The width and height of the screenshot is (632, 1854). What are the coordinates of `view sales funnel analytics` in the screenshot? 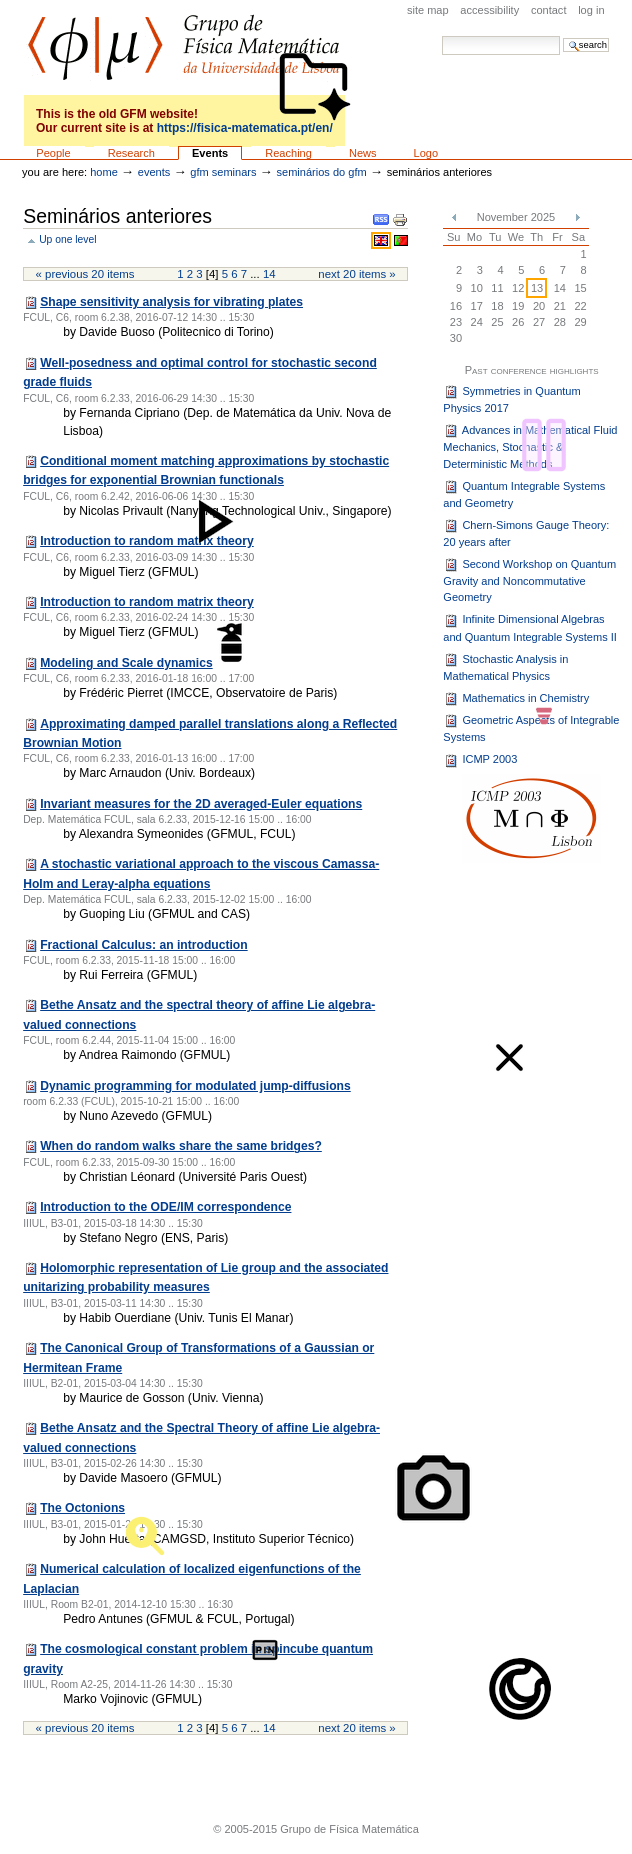 It's located at (544, 716).